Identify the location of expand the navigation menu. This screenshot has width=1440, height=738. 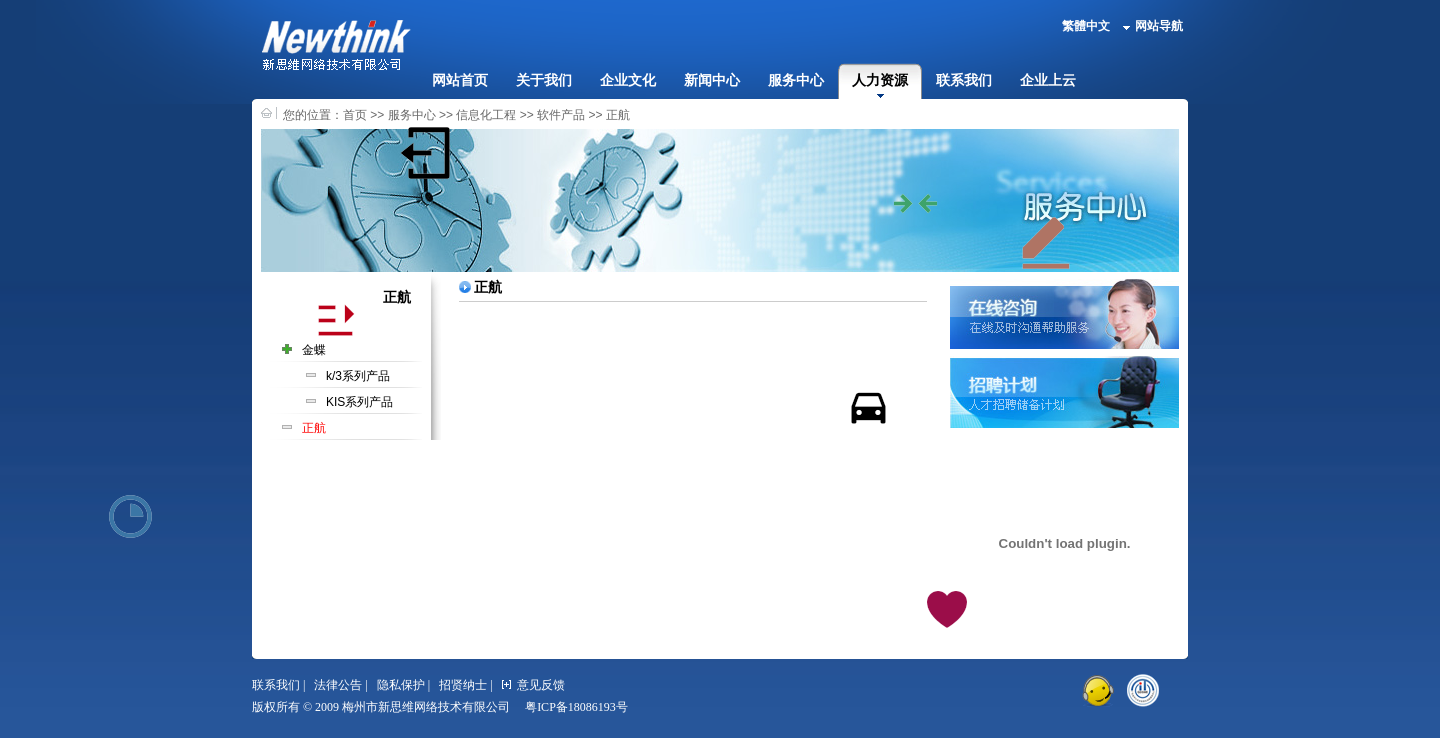
(335, 320).